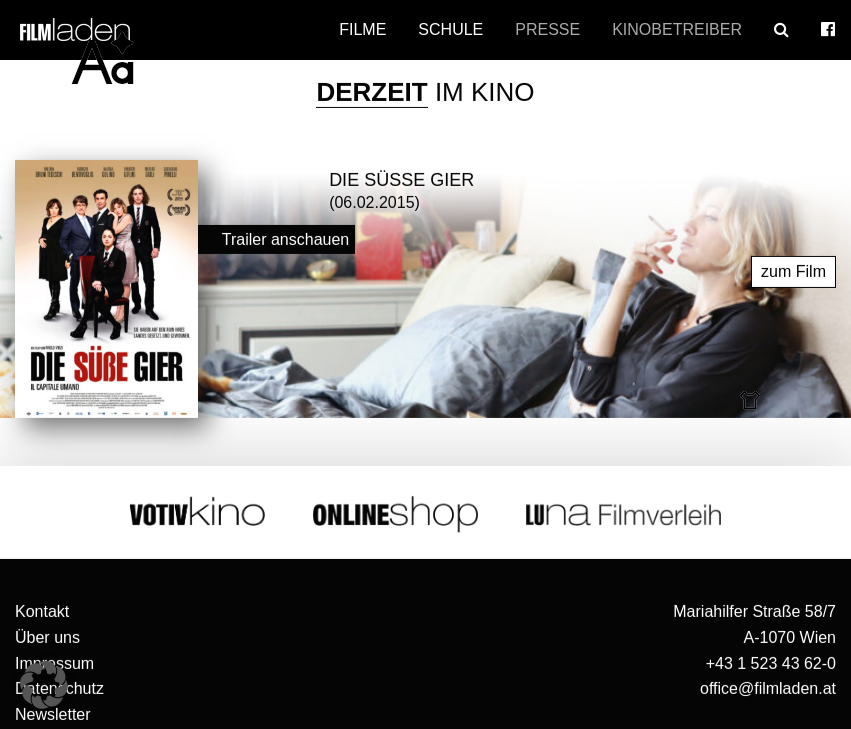  Describe the element at coordinates (750, 400) in the screenshot. I see `browse clothing or apparel items` at that location.